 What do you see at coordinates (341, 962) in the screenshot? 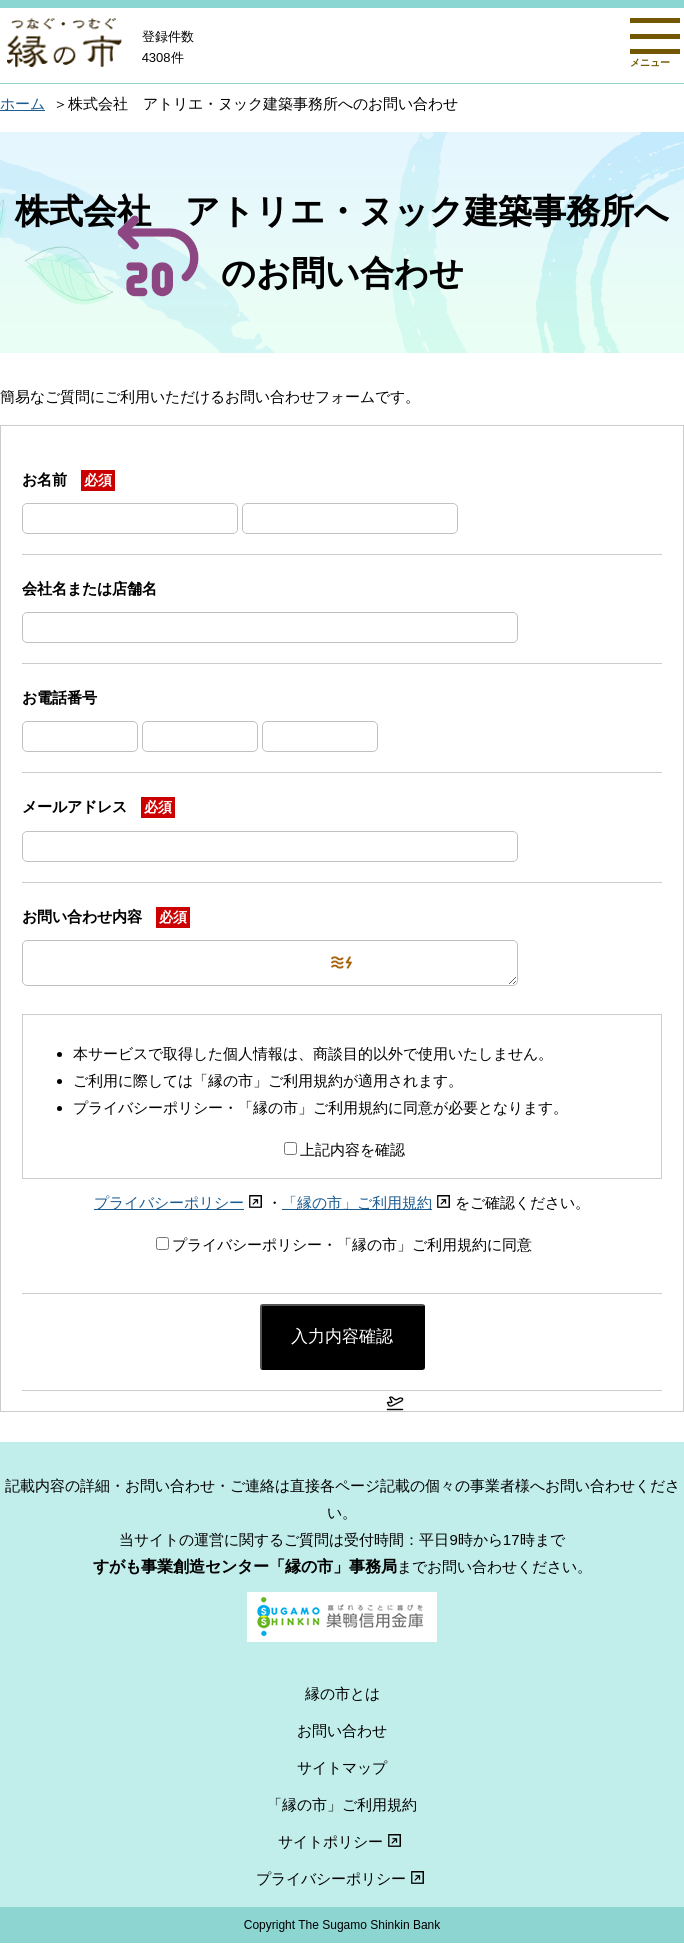
I see `hydroelectric power generation` at bounding box center [341, 962].